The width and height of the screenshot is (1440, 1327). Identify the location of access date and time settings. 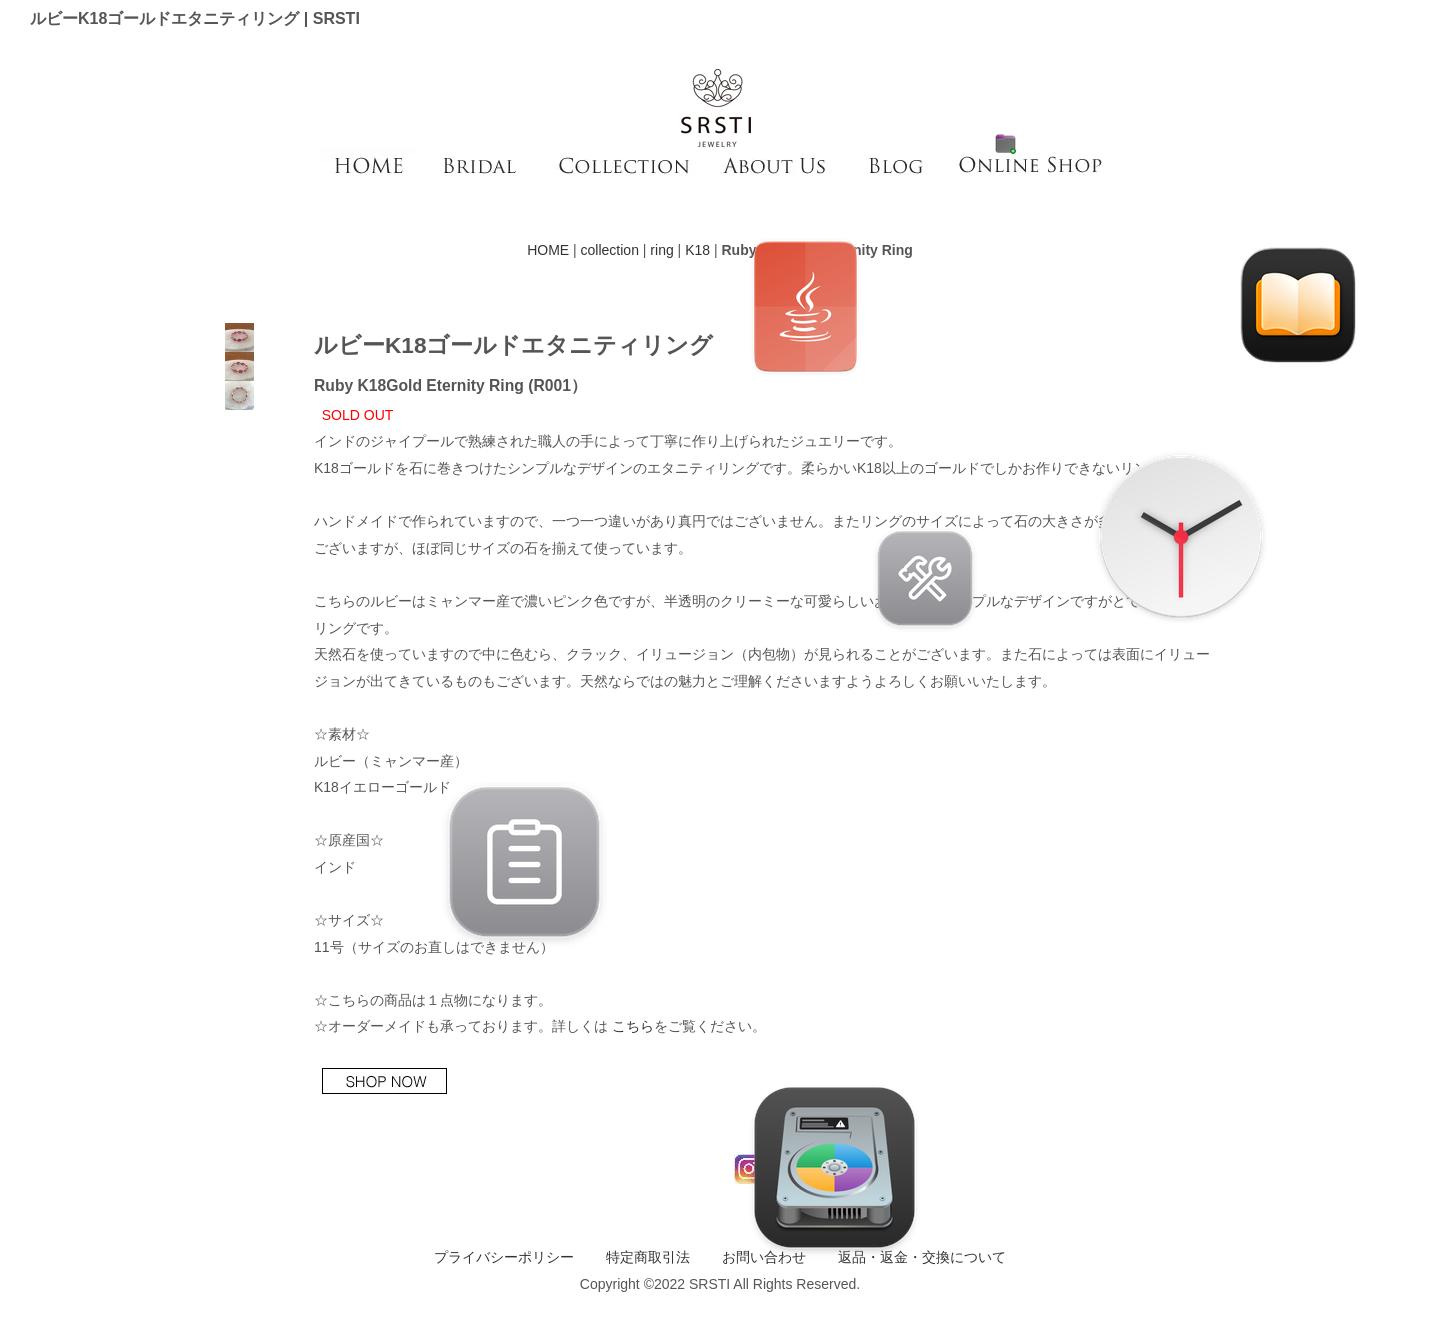
(1181, 537).